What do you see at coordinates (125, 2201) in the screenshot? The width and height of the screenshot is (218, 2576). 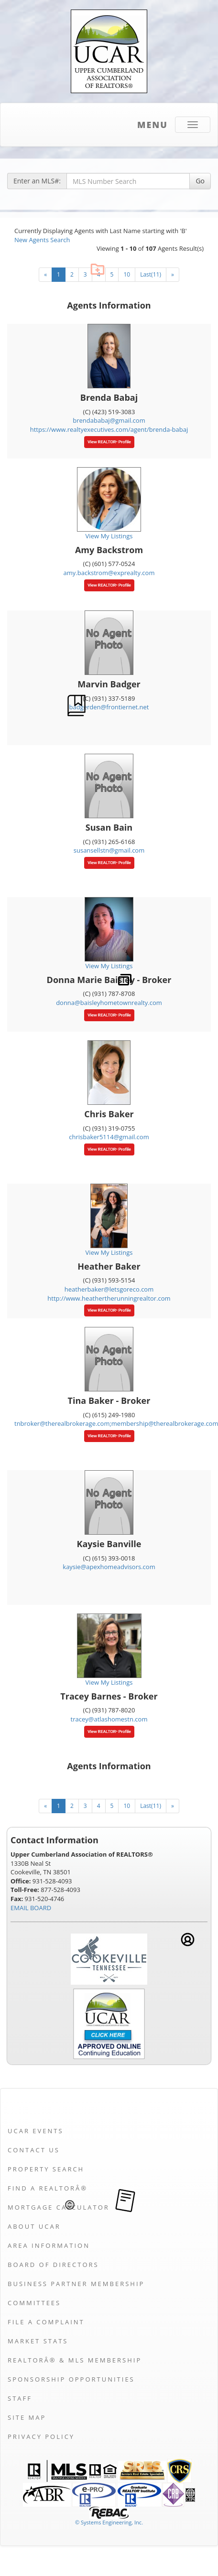 I see `view your resume or CV` at bounding box center [125, 2201].